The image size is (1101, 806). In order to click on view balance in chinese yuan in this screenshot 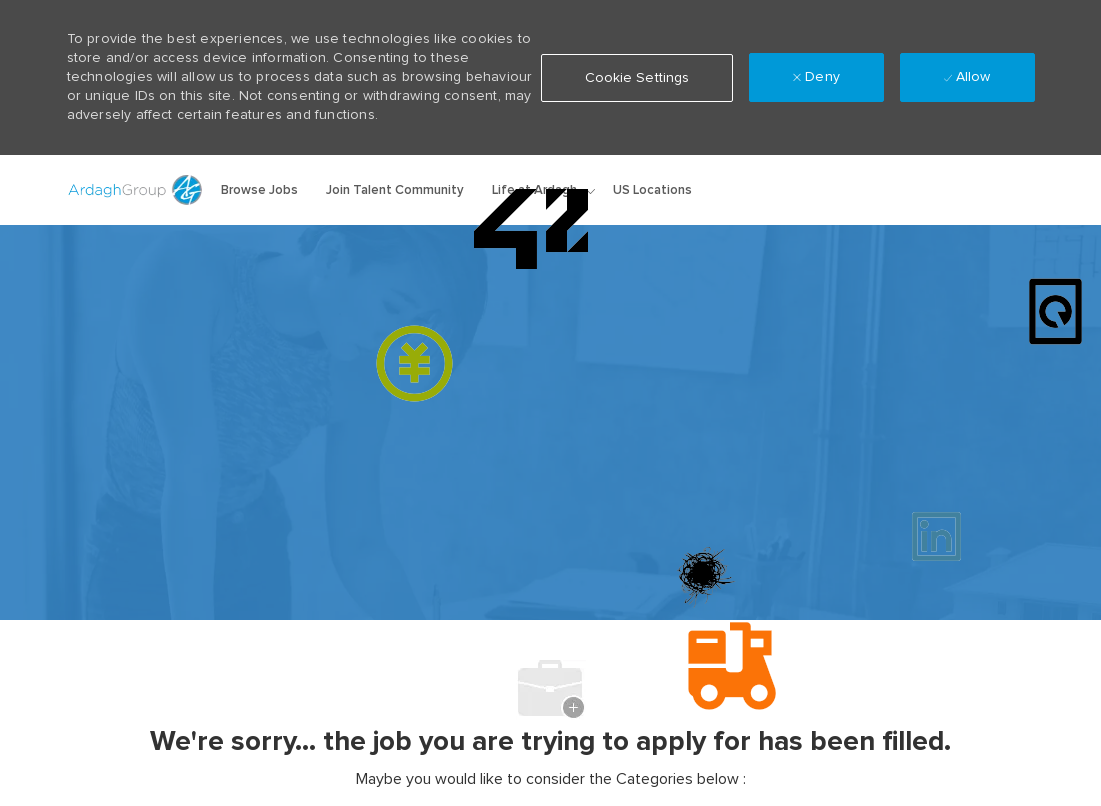, I will do `click(414, 363)`.